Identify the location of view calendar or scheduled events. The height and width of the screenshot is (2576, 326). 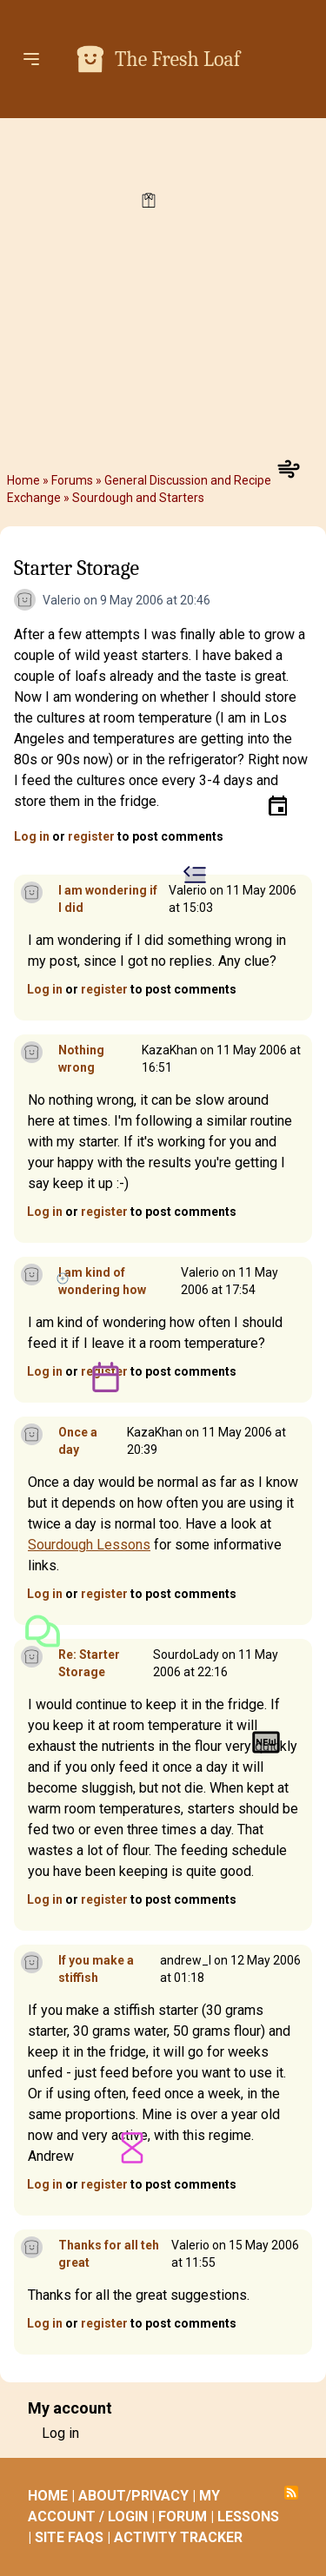
(105, 1377).